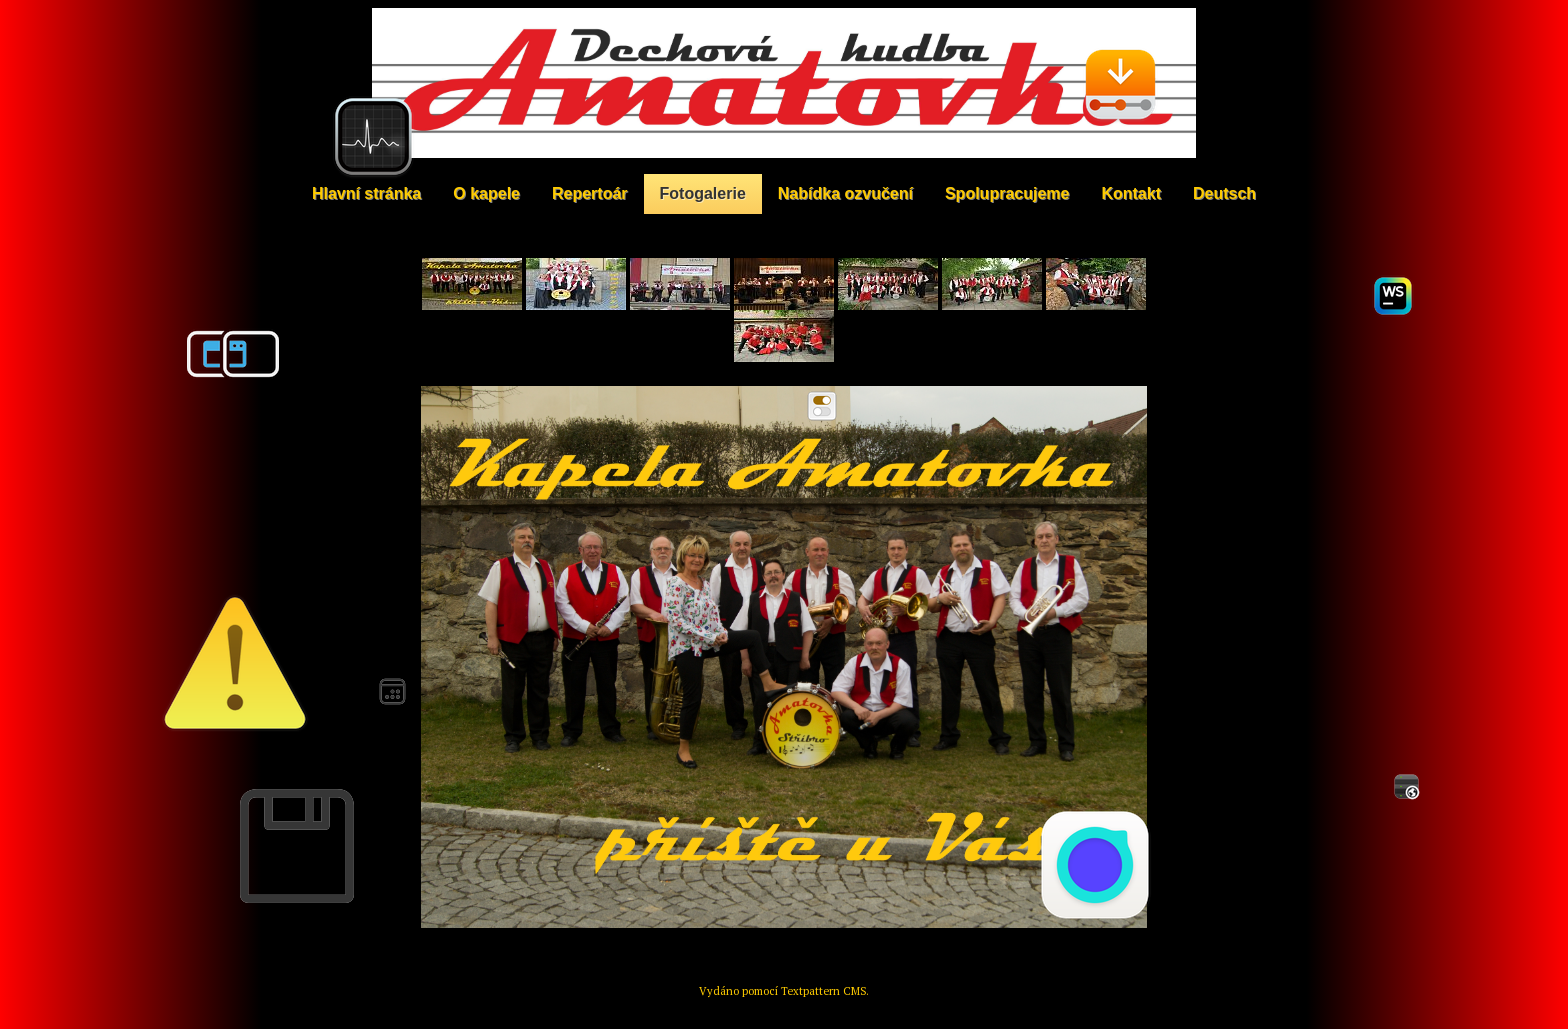 Image resolution: width=1568 pixels, height=1029 pixels. I want to click on snap window to left half of screen, so click(233, 354).